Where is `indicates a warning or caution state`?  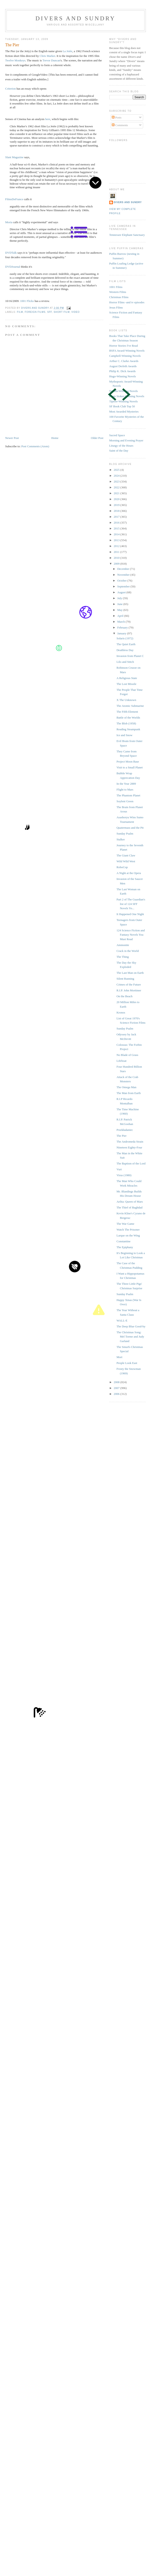
indicates a warning or caution state is located at coordinates (99, 1310).